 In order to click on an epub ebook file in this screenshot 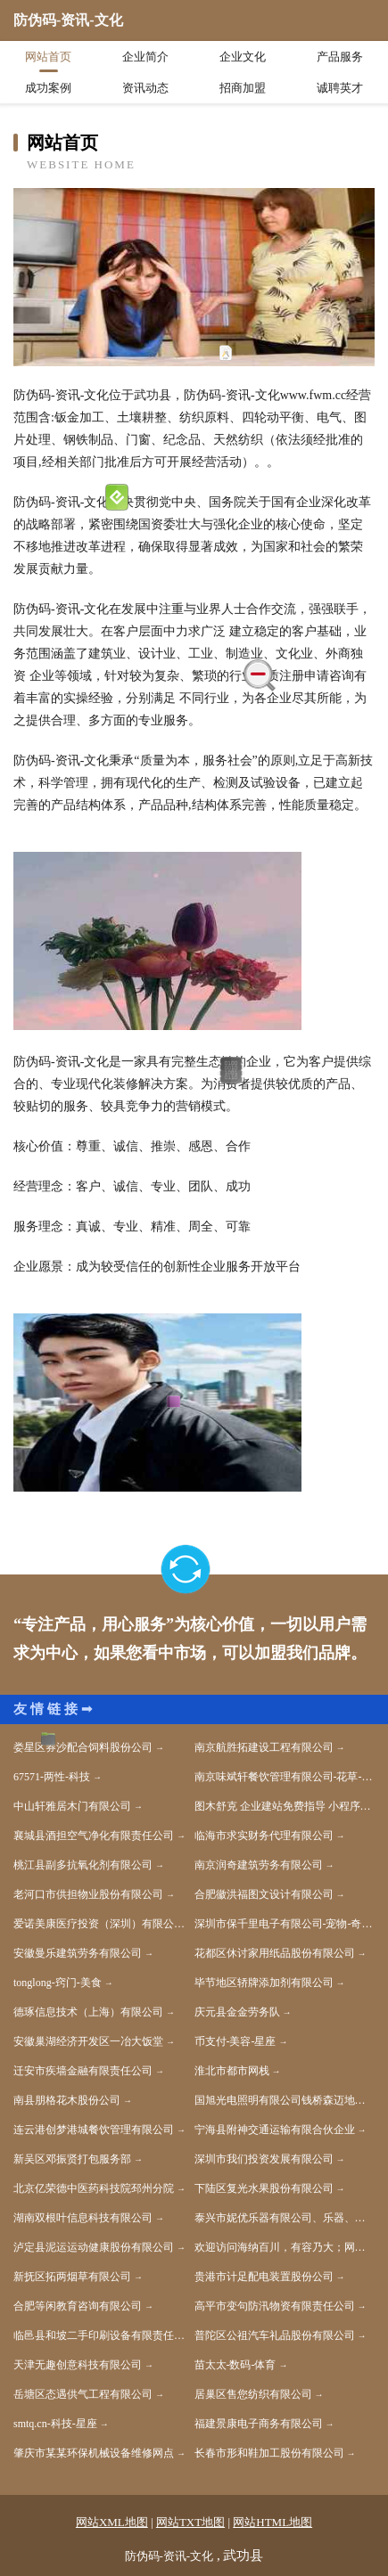, I will do `click(117, 497)`.